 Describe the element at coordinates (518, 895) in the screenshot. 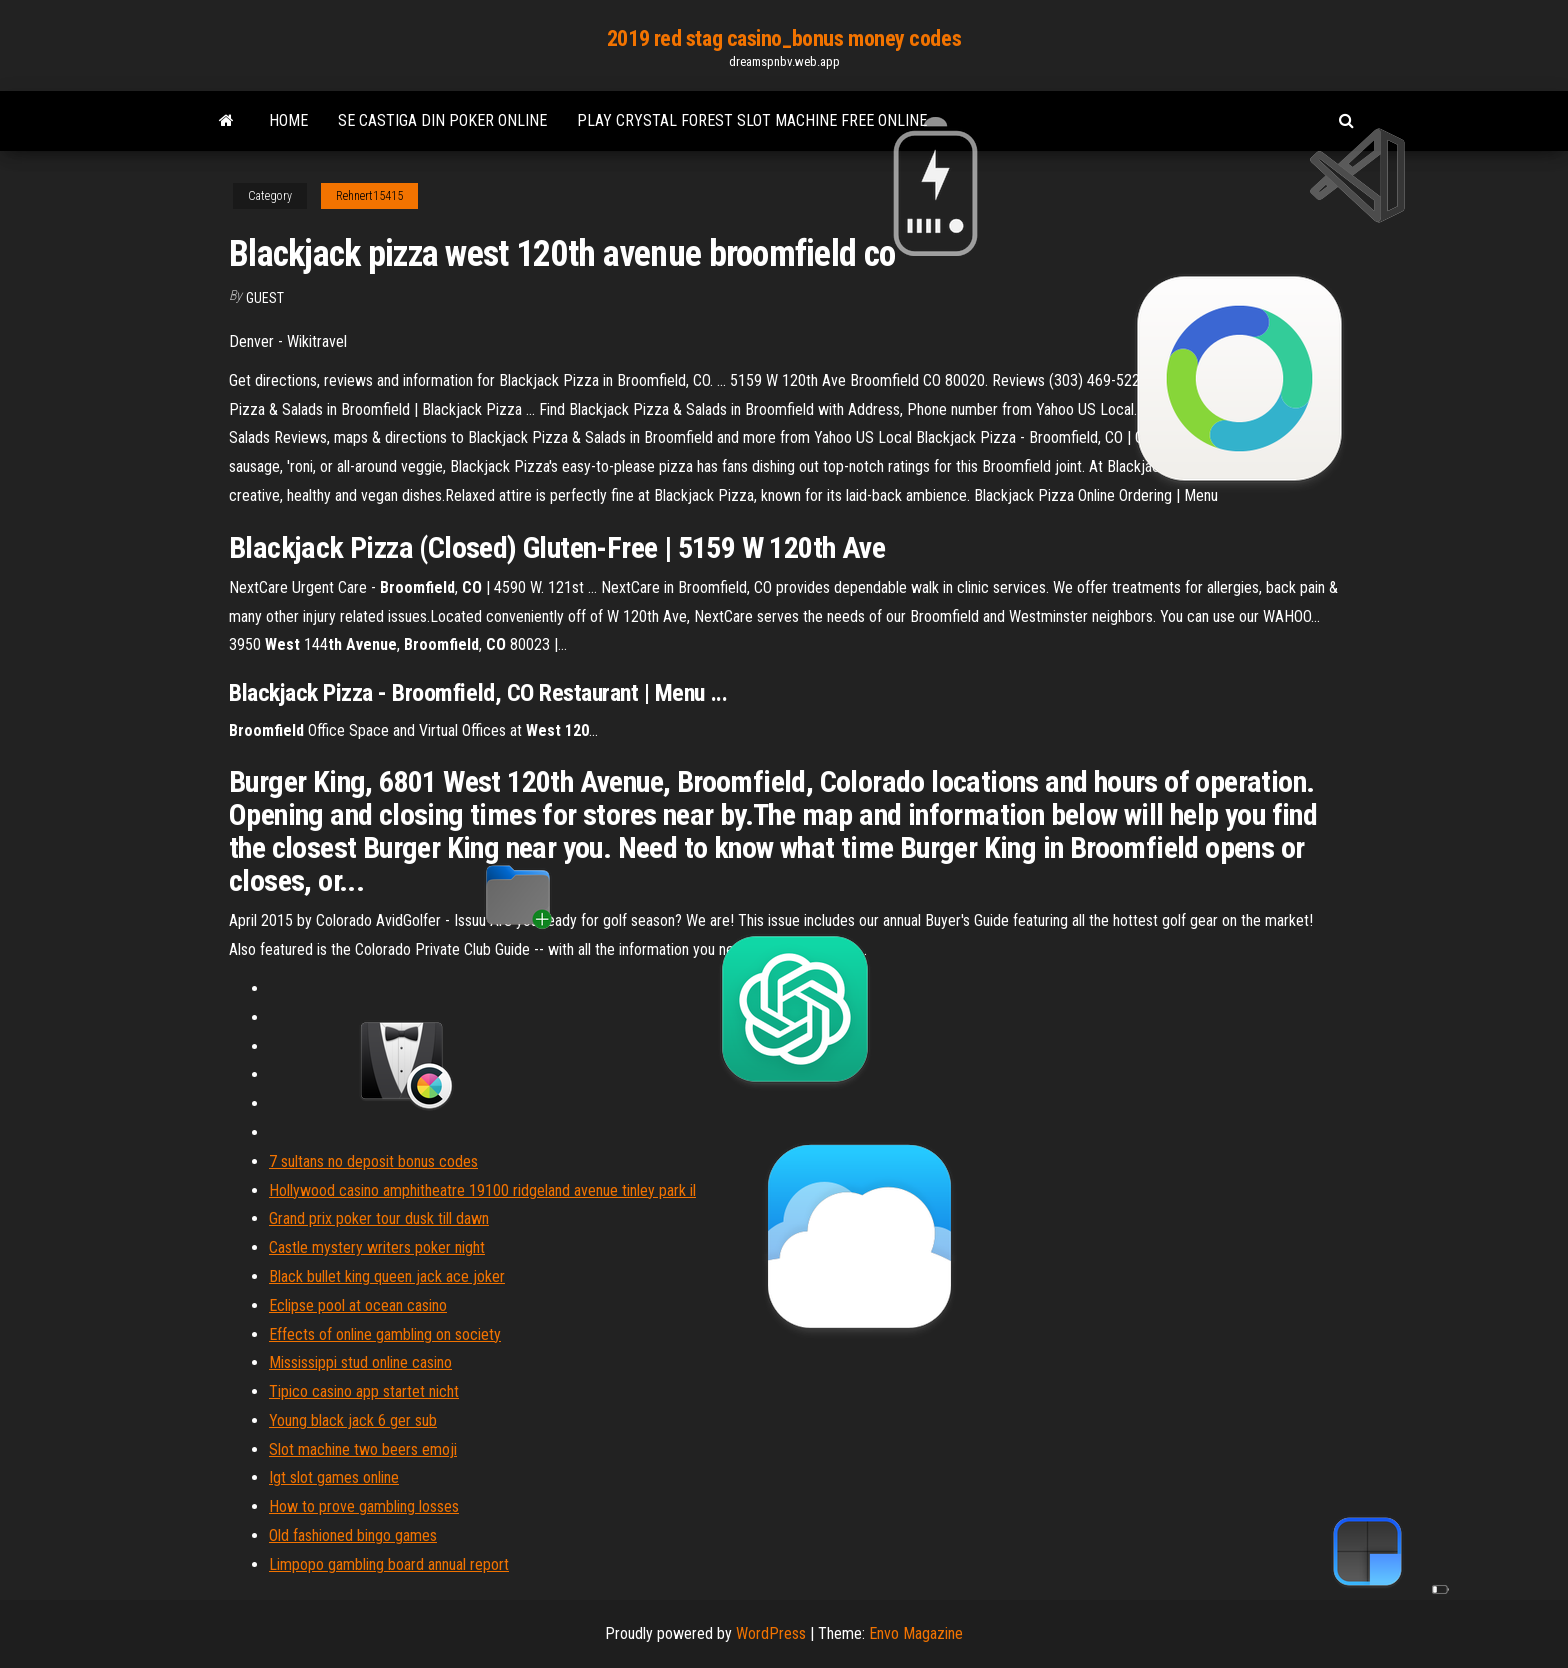

I see `create a new folder` at that location.